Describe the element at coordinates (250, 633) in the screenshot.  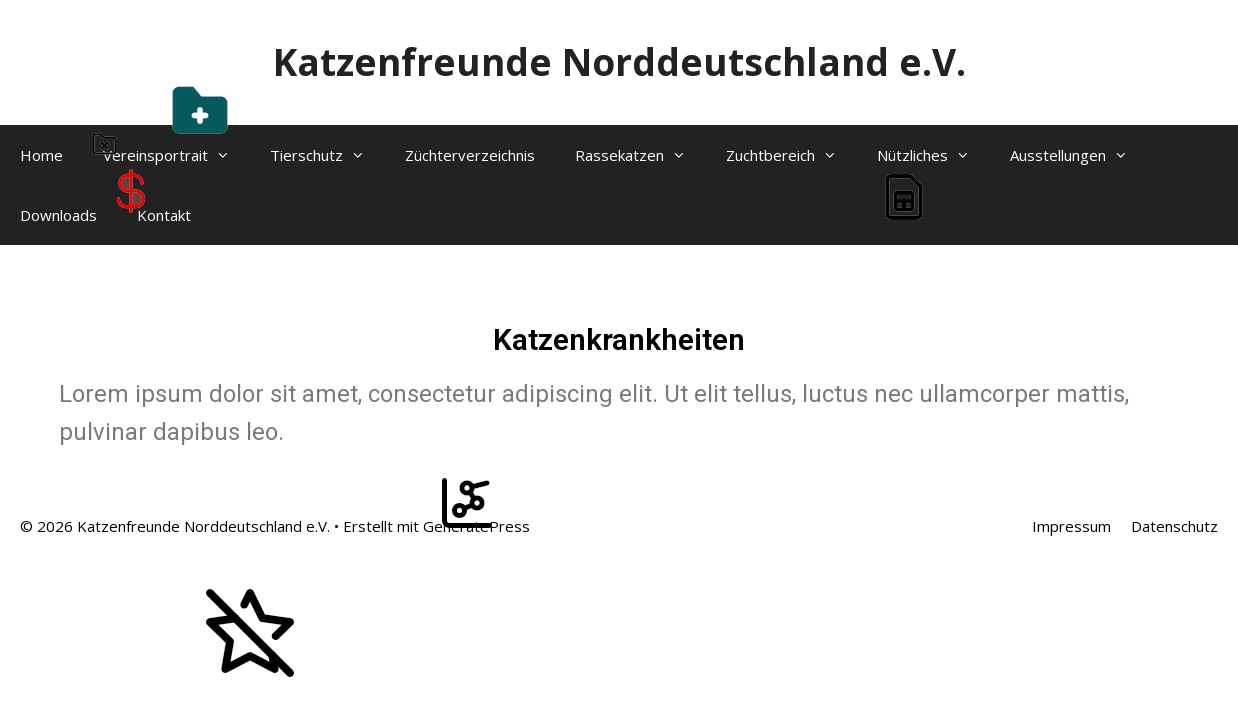
I see `remove from favorites` at that location.